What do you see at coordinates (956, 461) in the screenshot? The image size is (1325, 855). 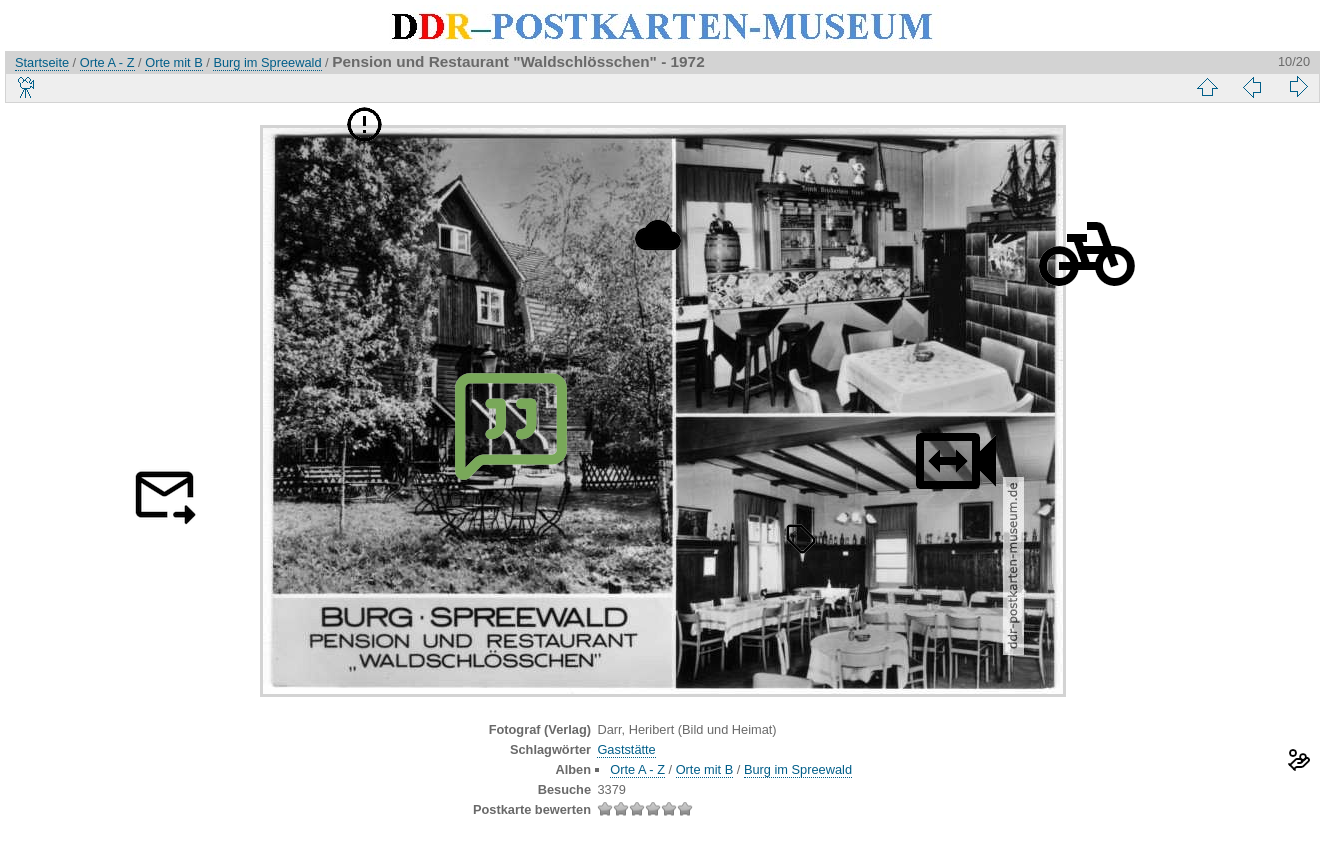 I see `switch between front and rear camera during video recording` at bounding box center [956, 461].